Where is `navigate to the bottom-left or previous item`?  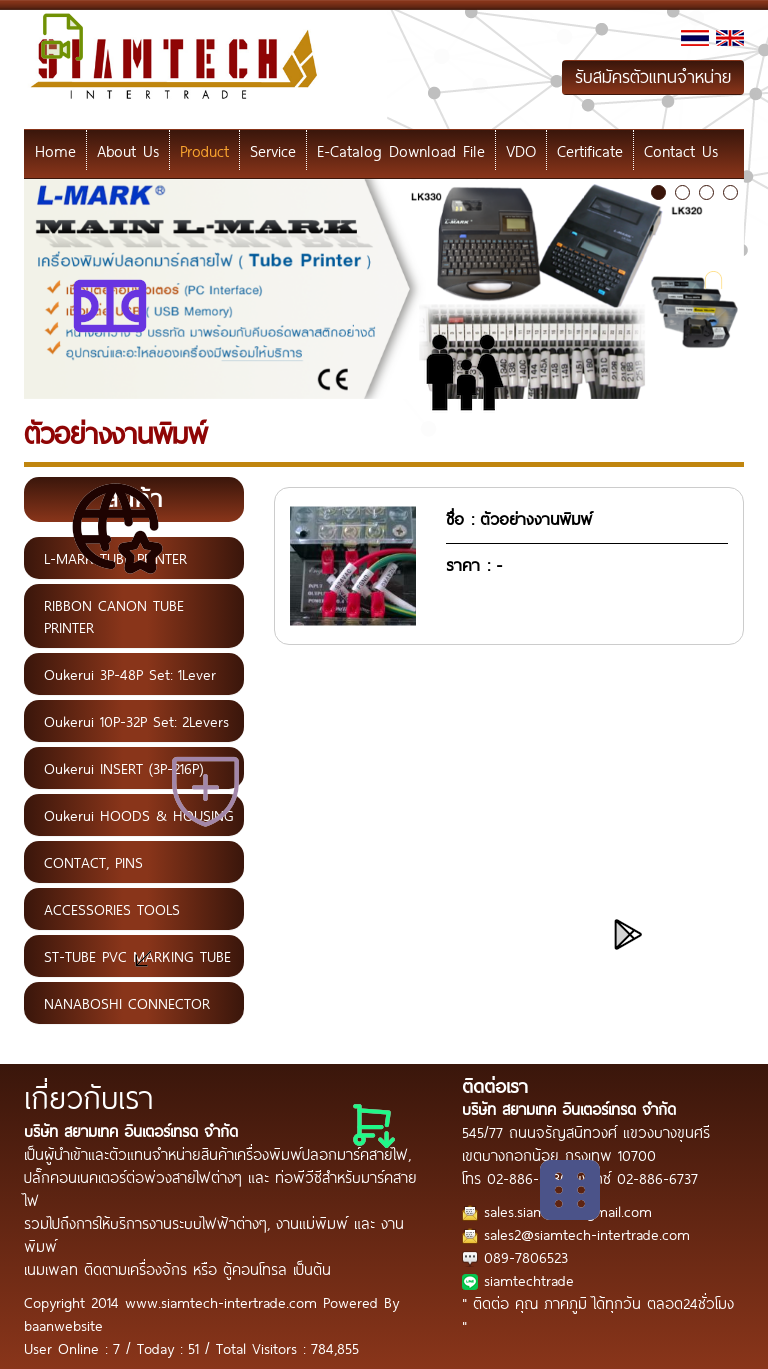
navigate to the bottom-left or previous item is located at coordinates (143, 958).